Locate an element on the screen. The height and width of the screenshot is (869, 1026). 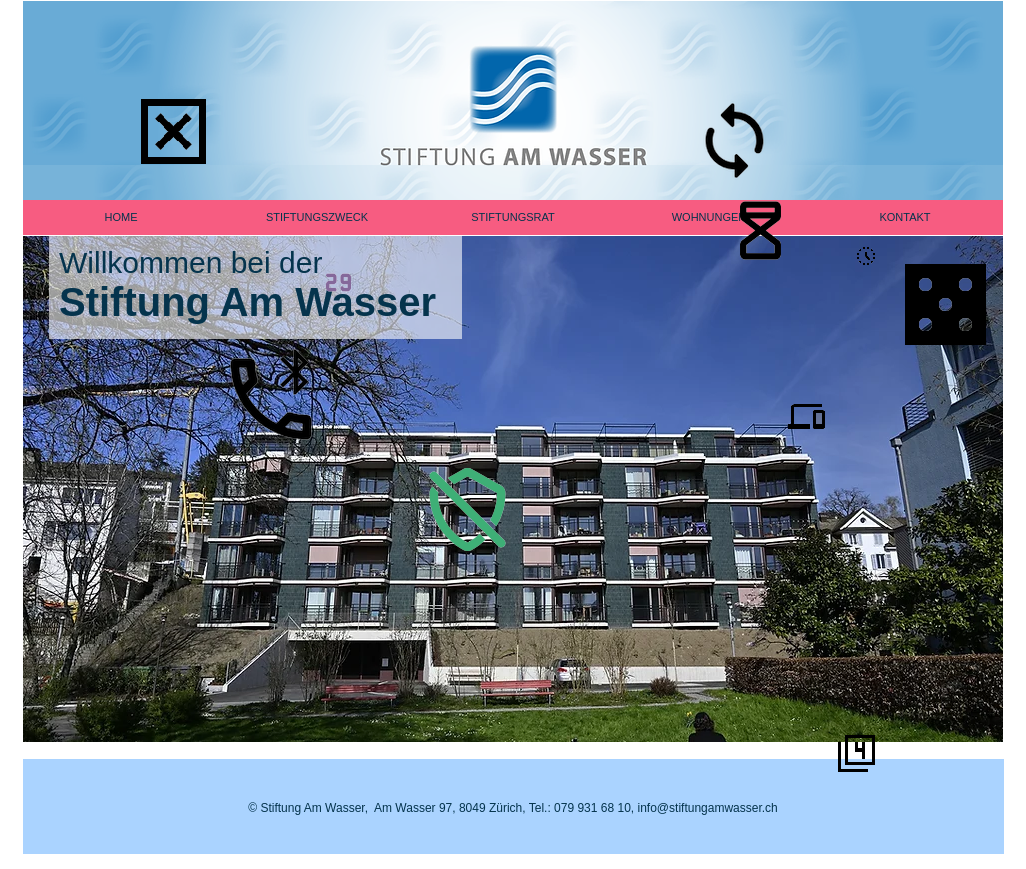
select filter option 4 is located at coordinates (856, 753).